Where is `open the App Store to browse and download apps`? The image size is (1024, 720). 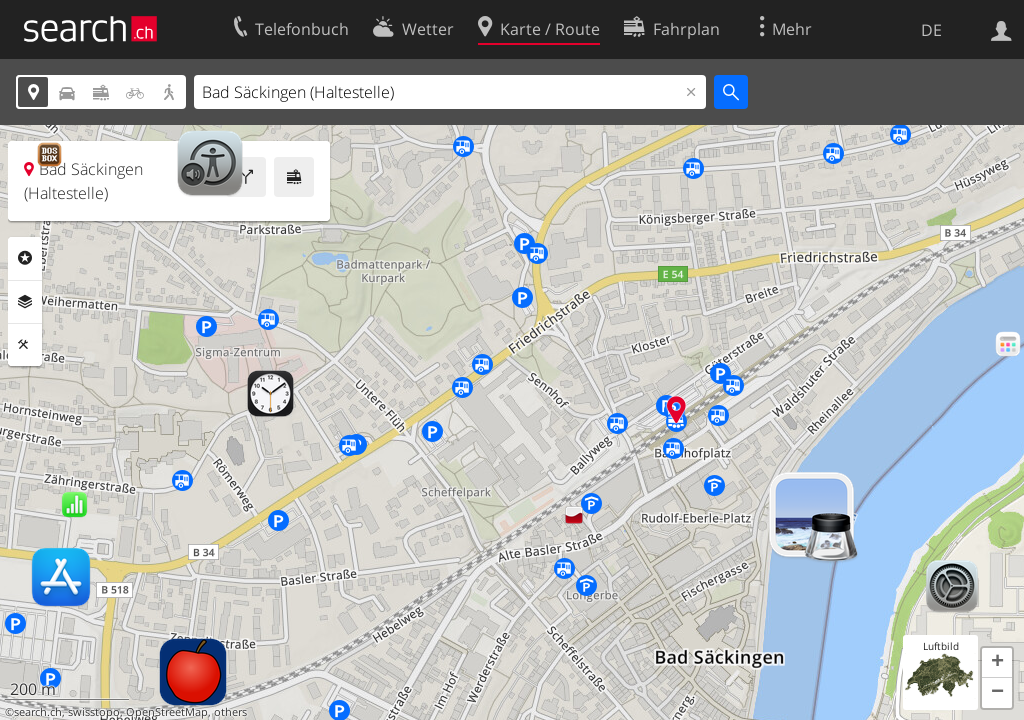
open the App Store to browse and download apps is located at coordinates (61, 577).